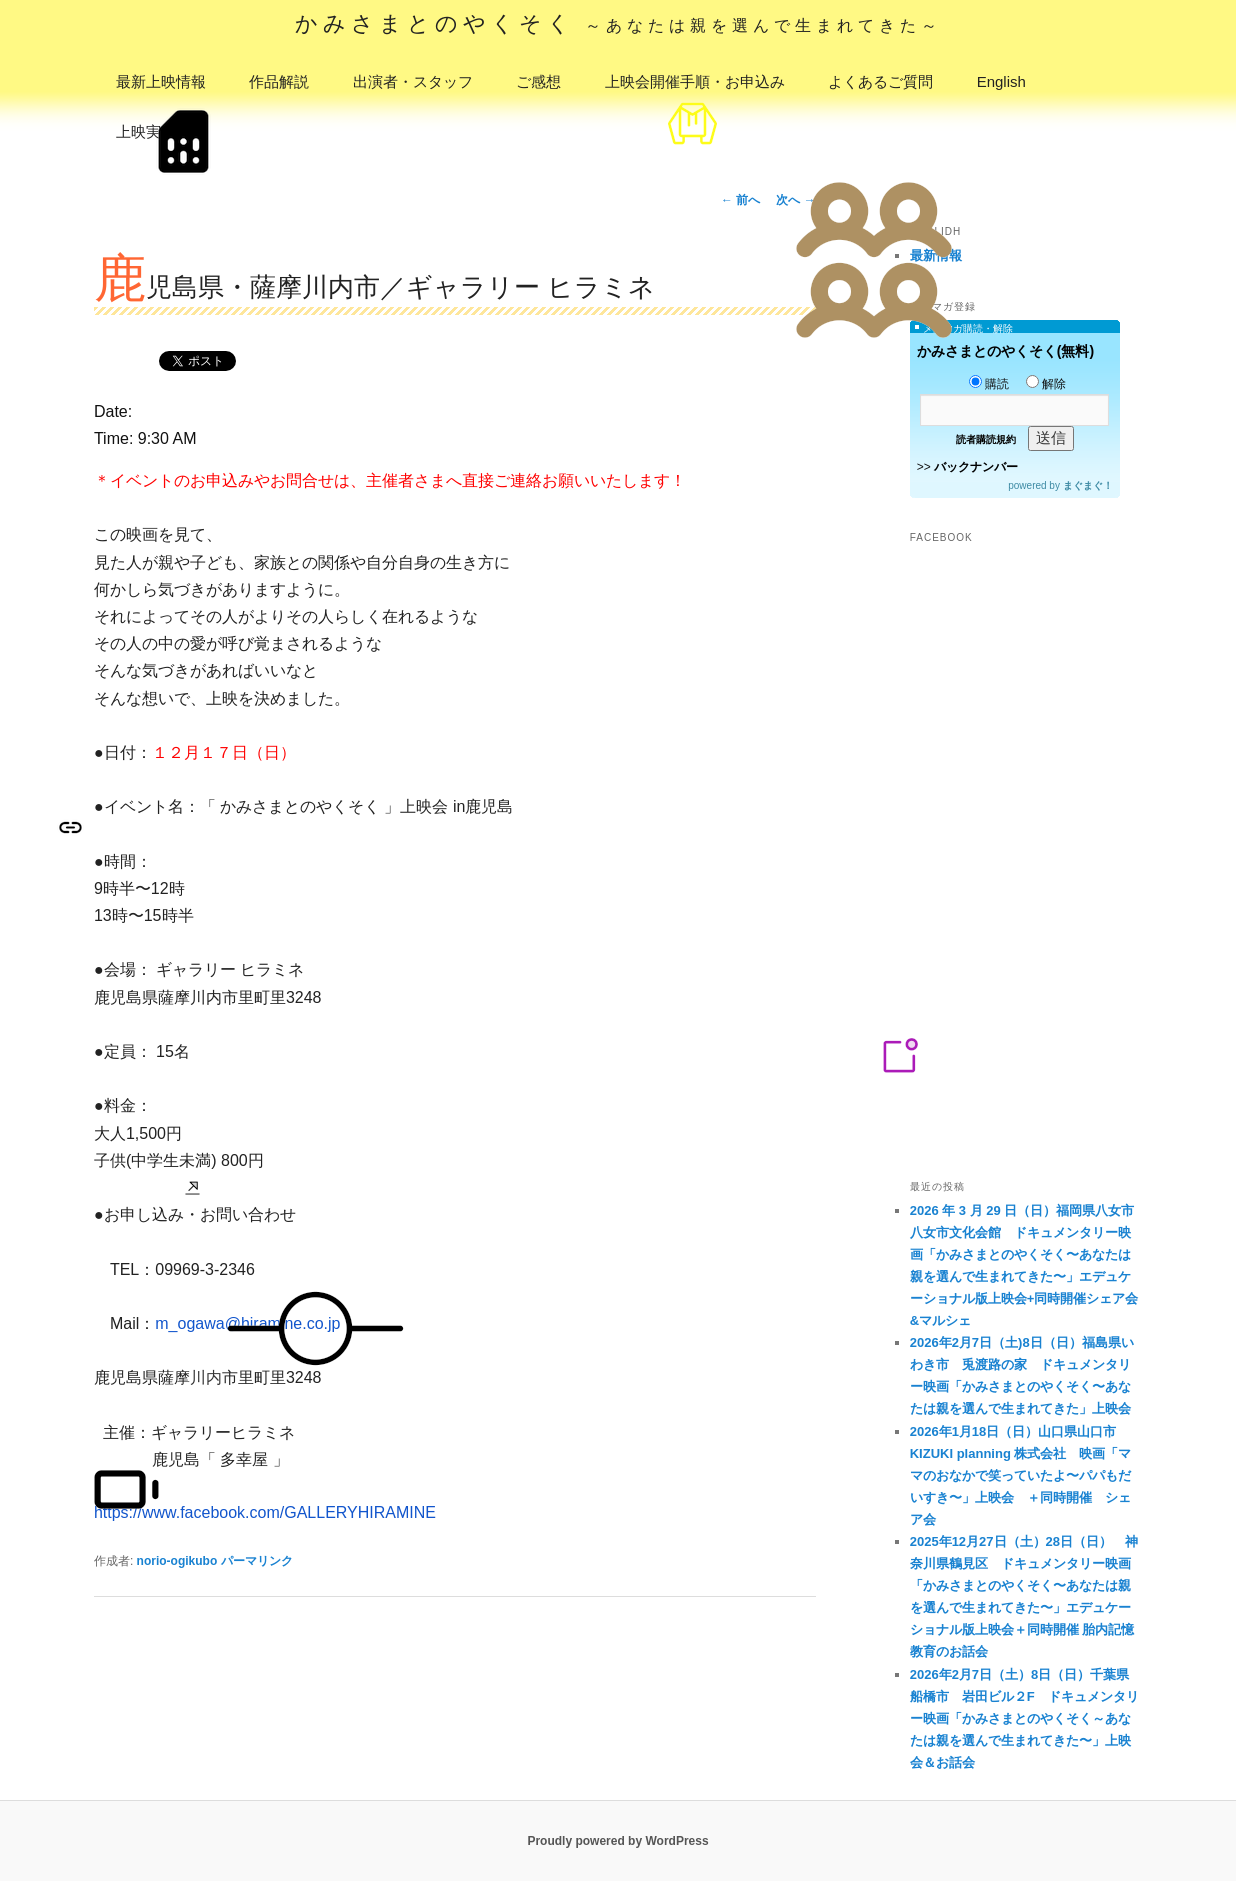  I want to click on indicates current battery level, so click(126, 1489).